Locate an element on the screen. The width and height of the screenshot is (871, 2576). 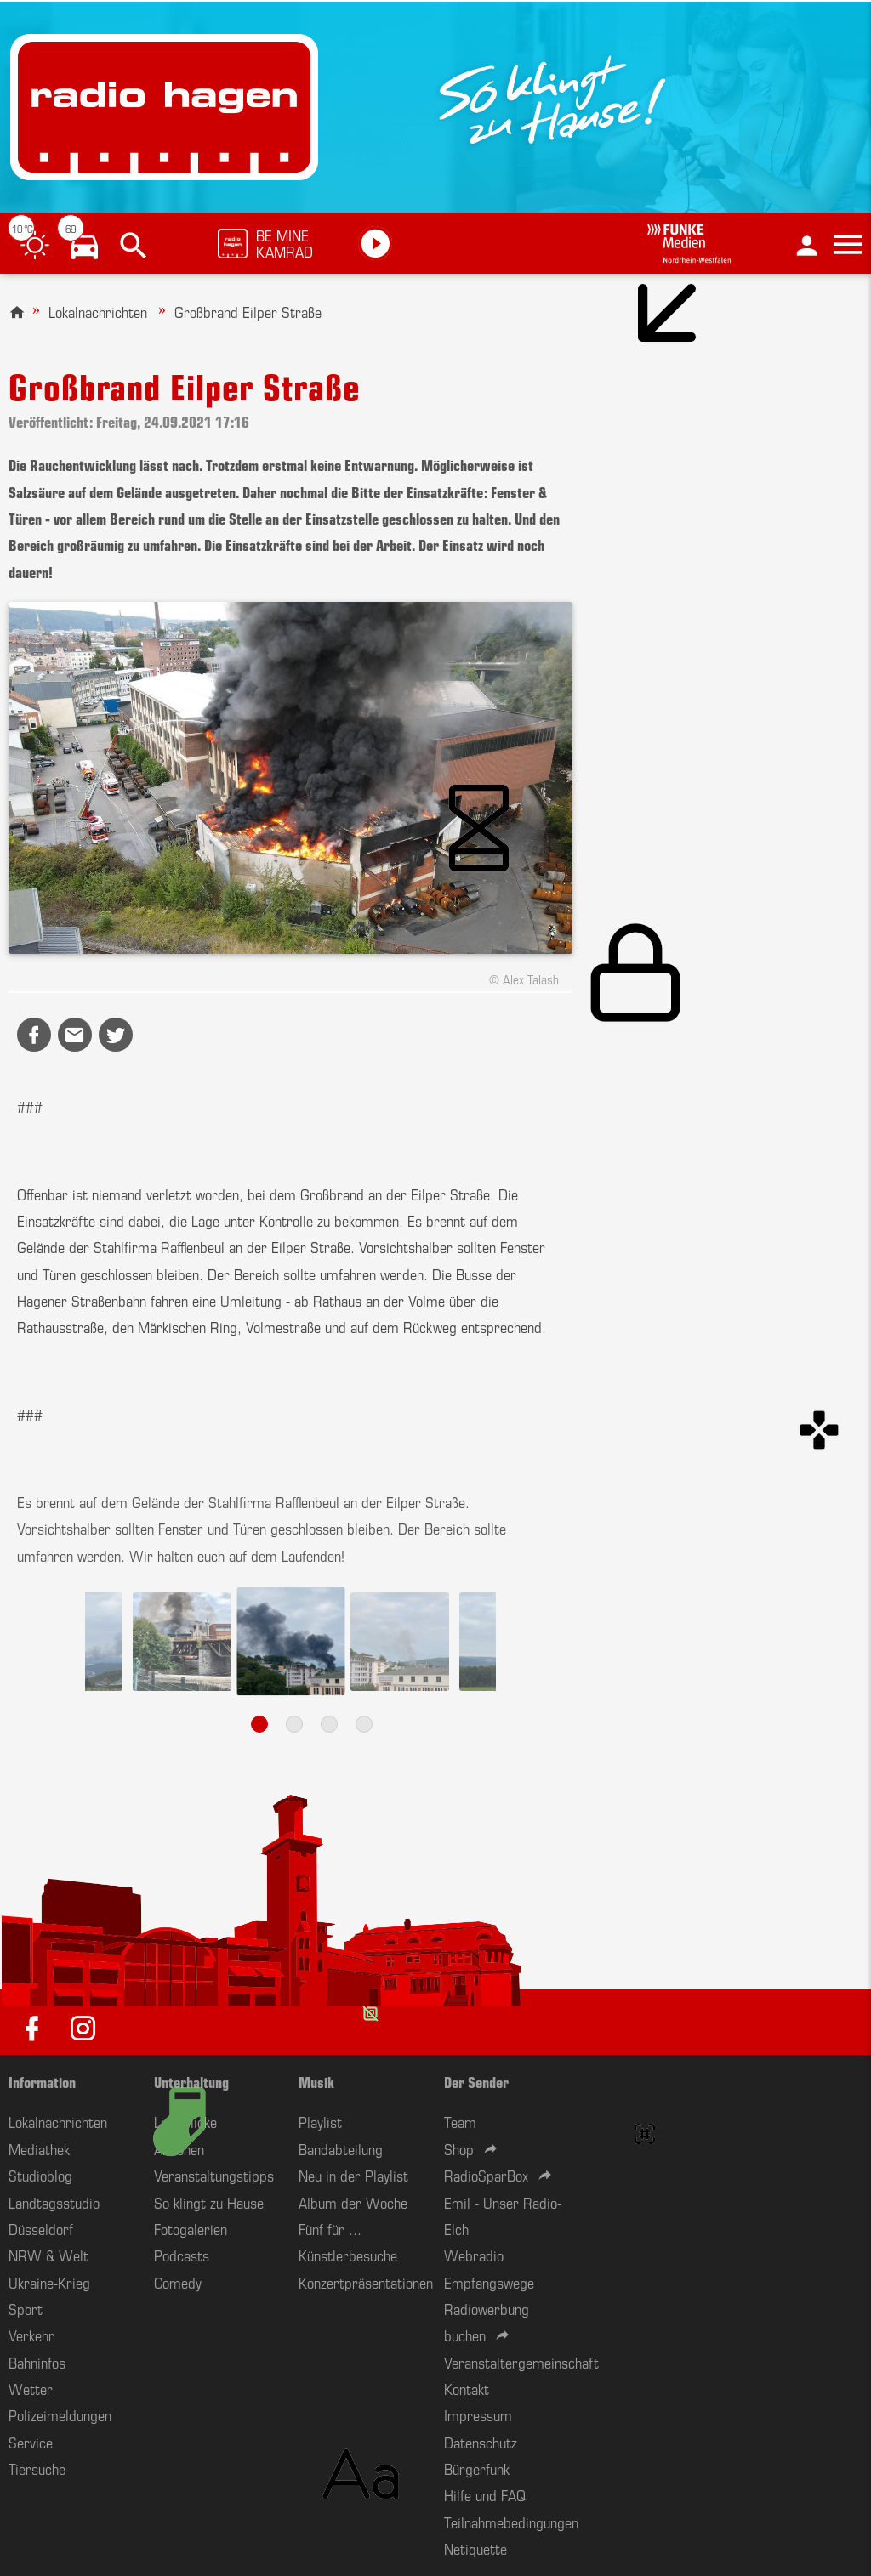
scan a QR code or barcode is located at coordinates (645, 2134).